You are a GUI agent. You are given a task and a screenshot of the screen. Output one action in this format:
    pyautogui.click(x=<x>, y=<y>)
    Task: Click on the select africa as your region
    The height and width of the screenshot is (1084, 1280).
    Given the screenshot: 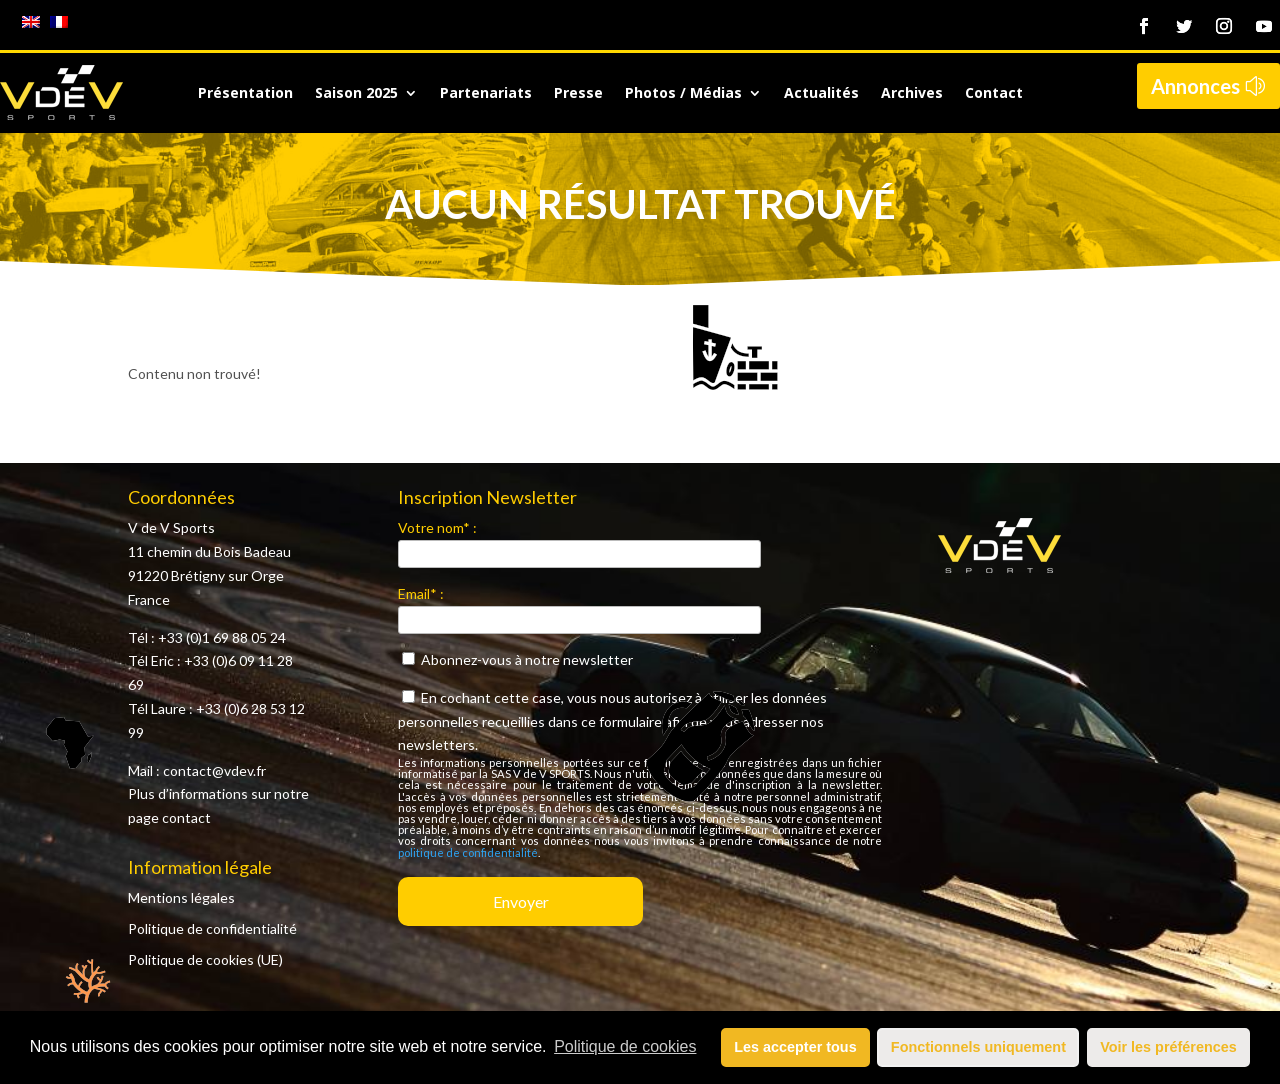 What is the action you would take?
    pyautogui.click(x=70, y=743)
    